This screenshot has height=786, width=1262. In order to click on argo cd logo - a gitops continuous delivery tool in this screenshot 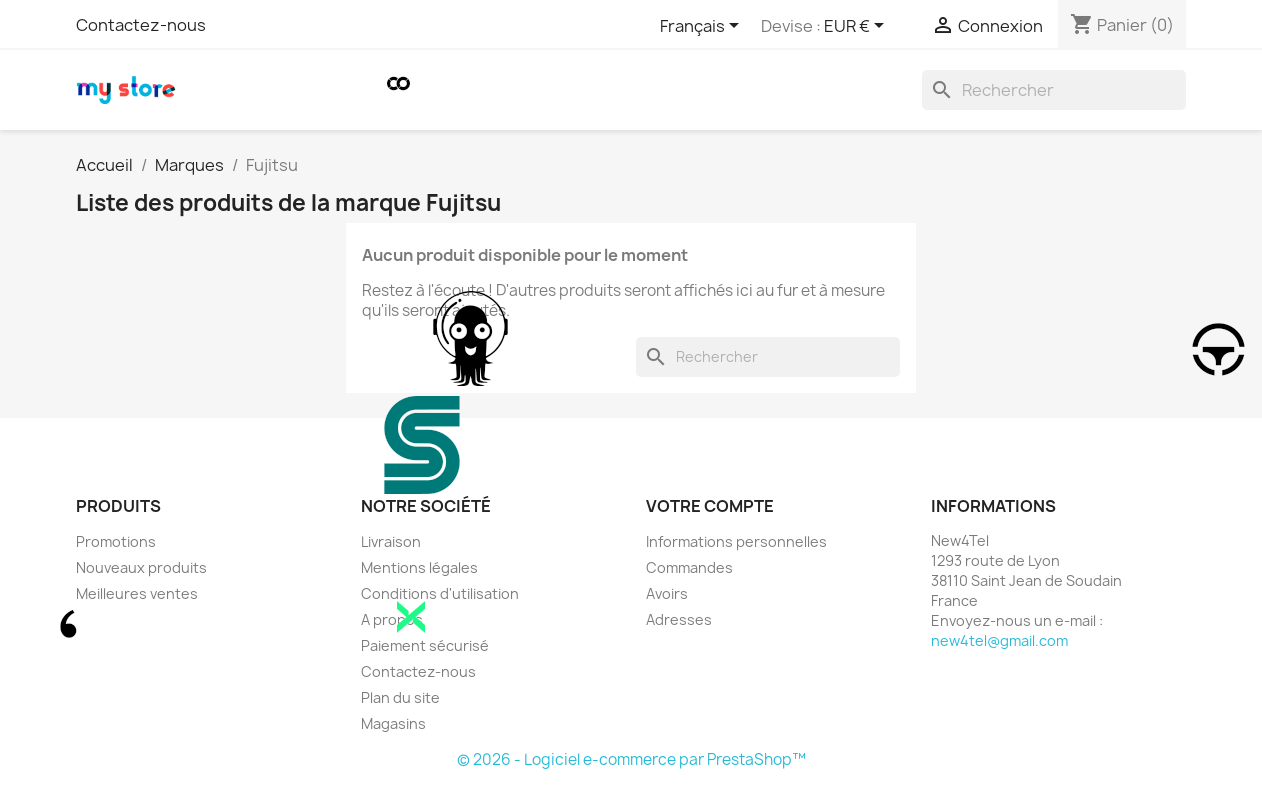, I will do `click(470, 338)`.